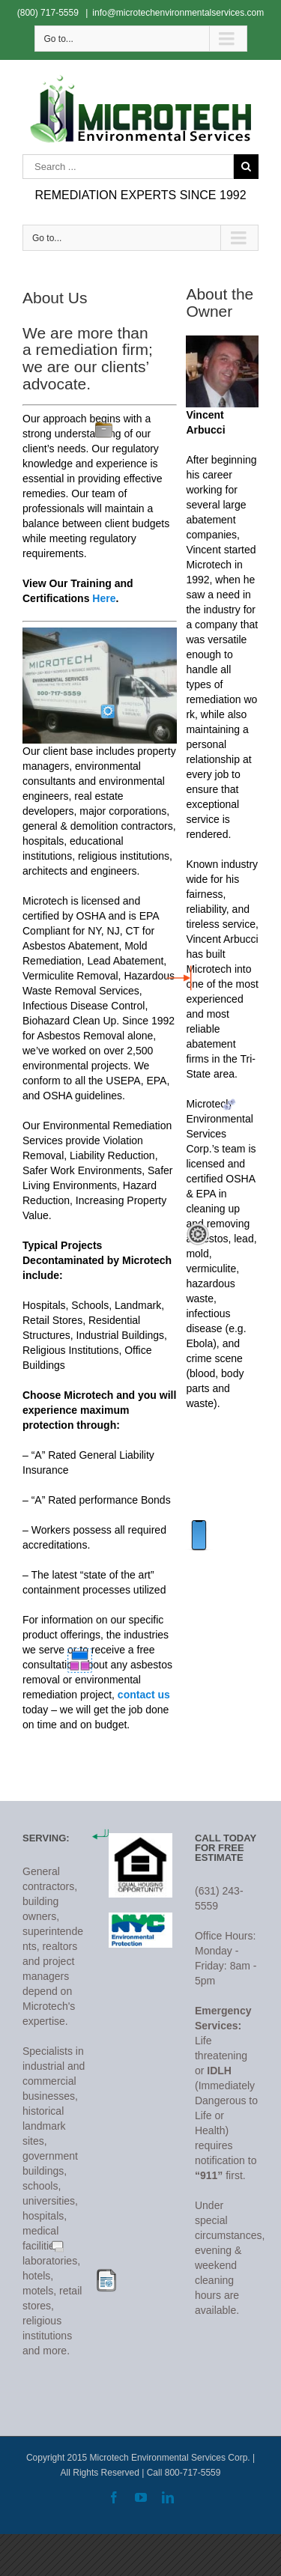  What do you see at coordinates (58, 2247) in the screenshot?
I see `access computer or desktop settings` at bounding box center [58, 2247].